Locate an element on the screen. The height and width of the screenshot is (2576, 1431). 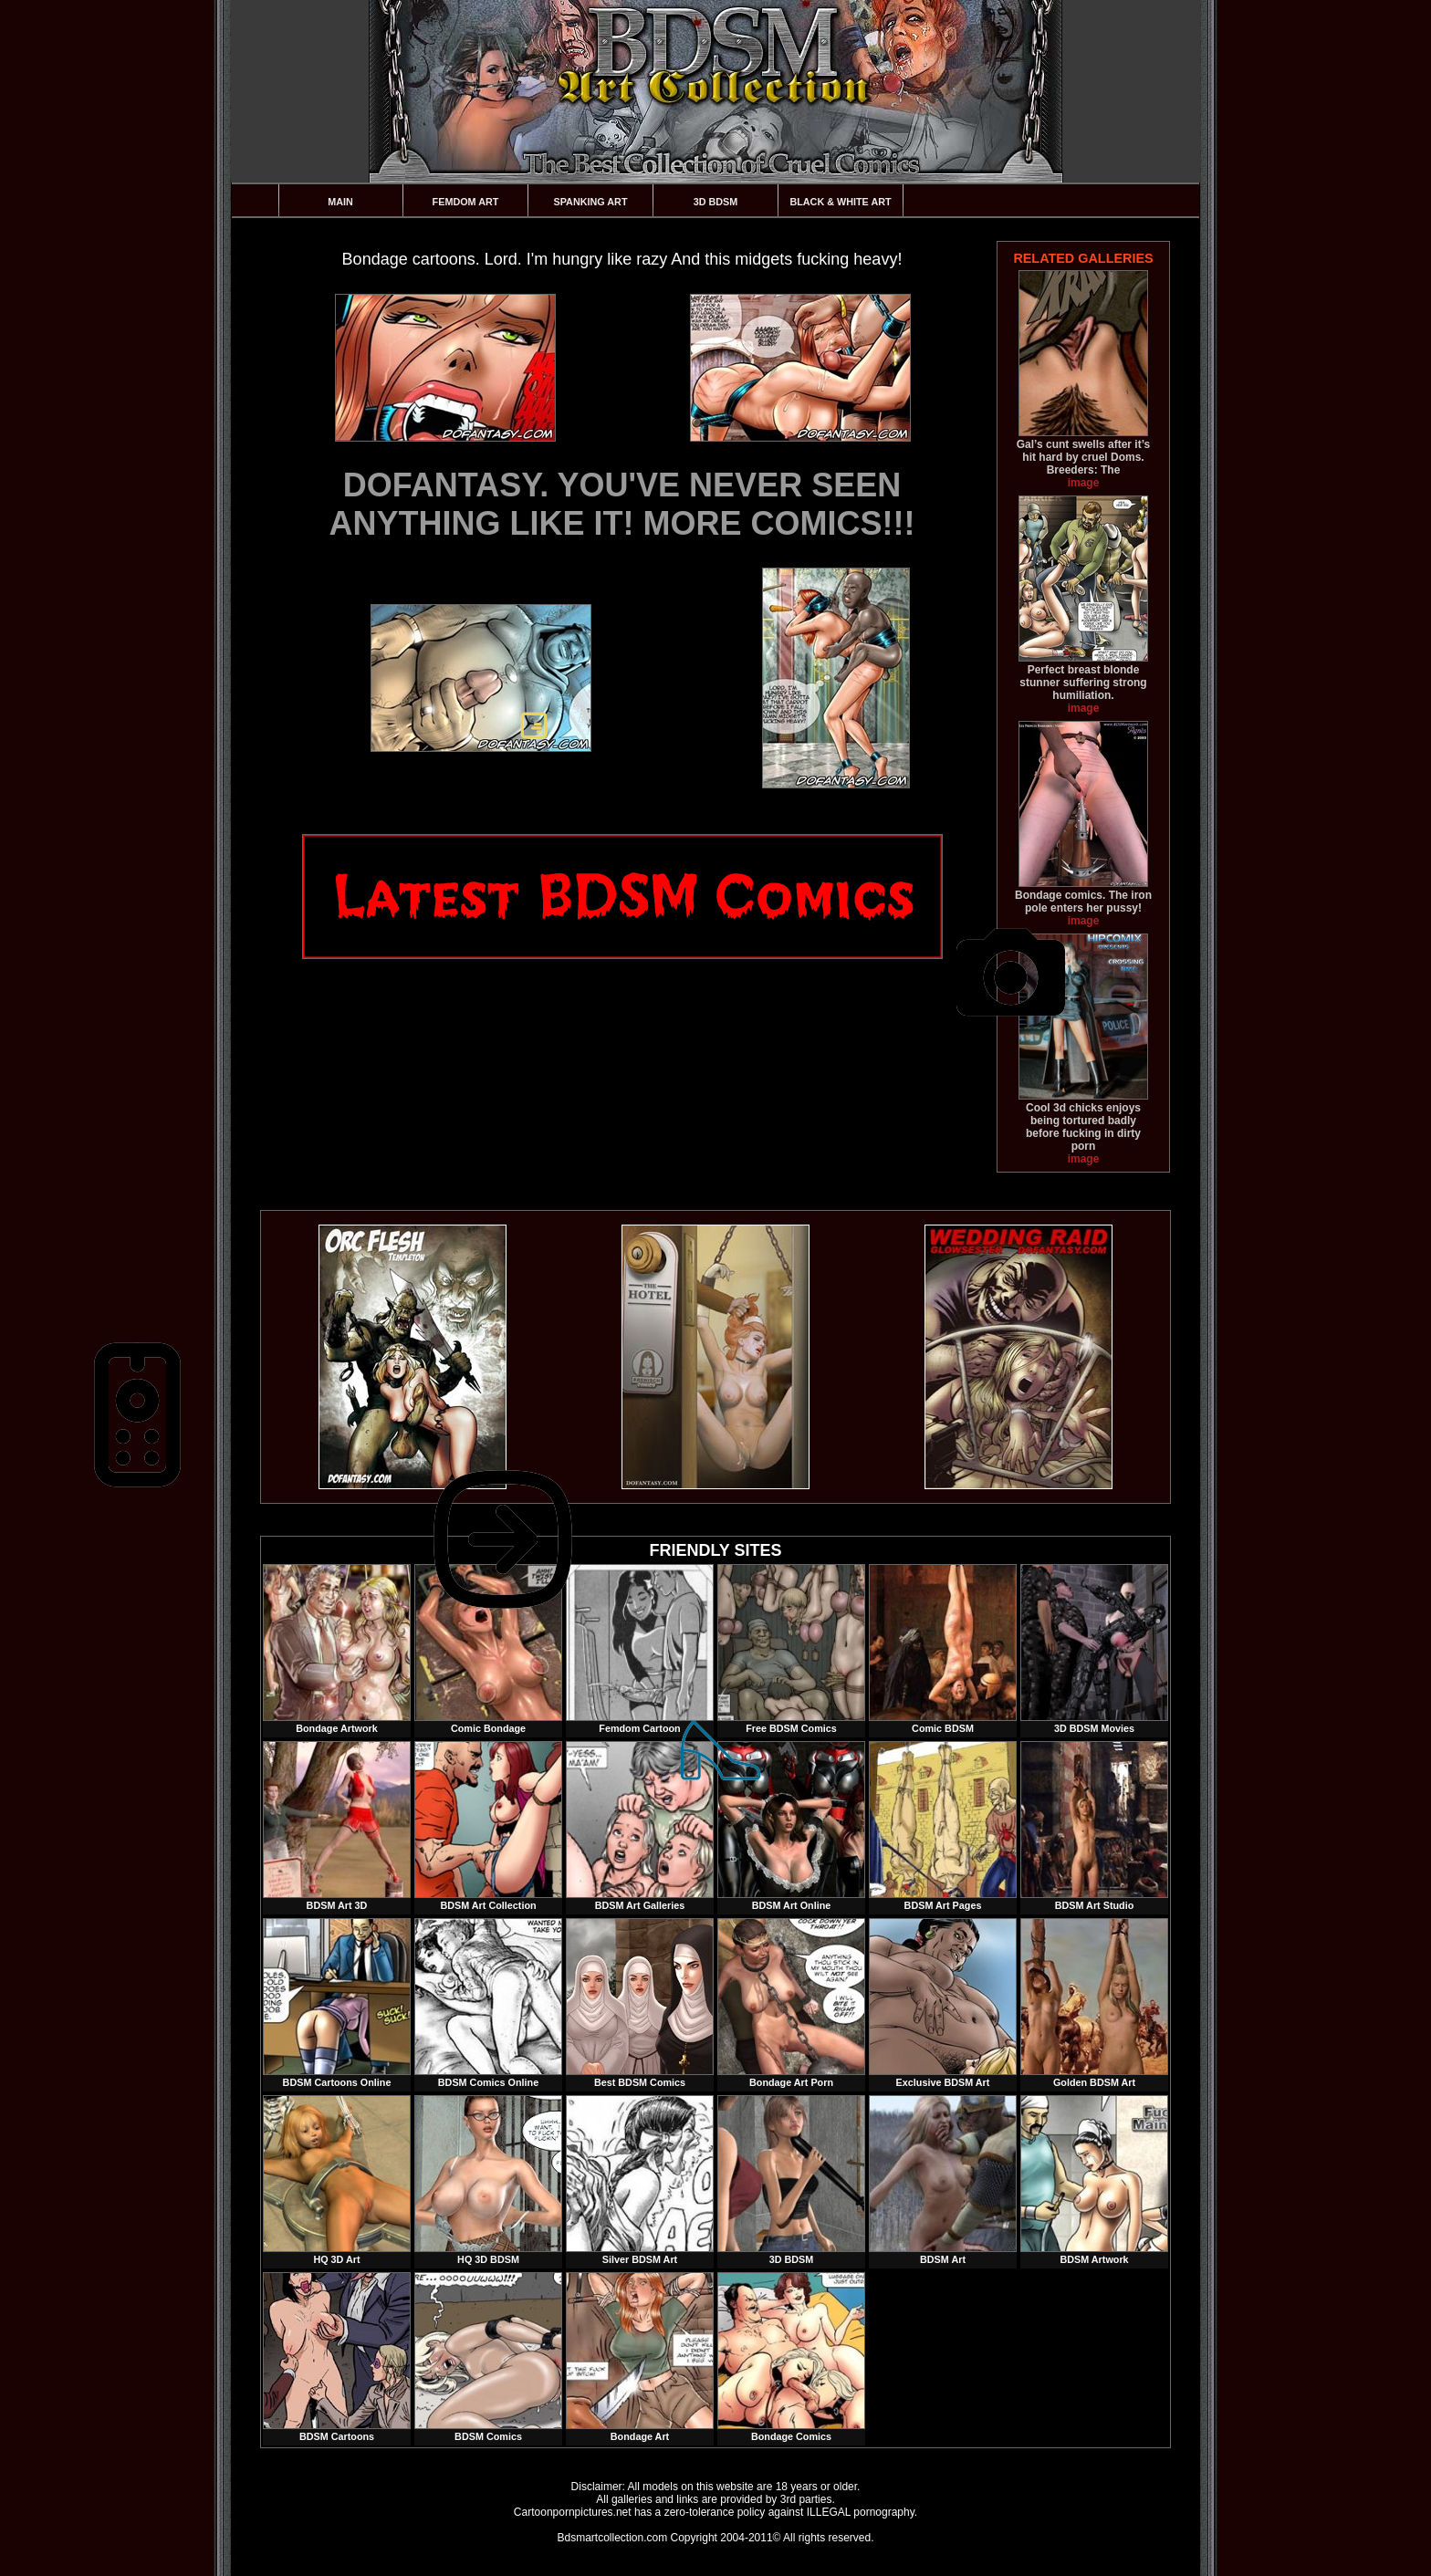
proceed to the next step is located at coordinates (503, 1539).